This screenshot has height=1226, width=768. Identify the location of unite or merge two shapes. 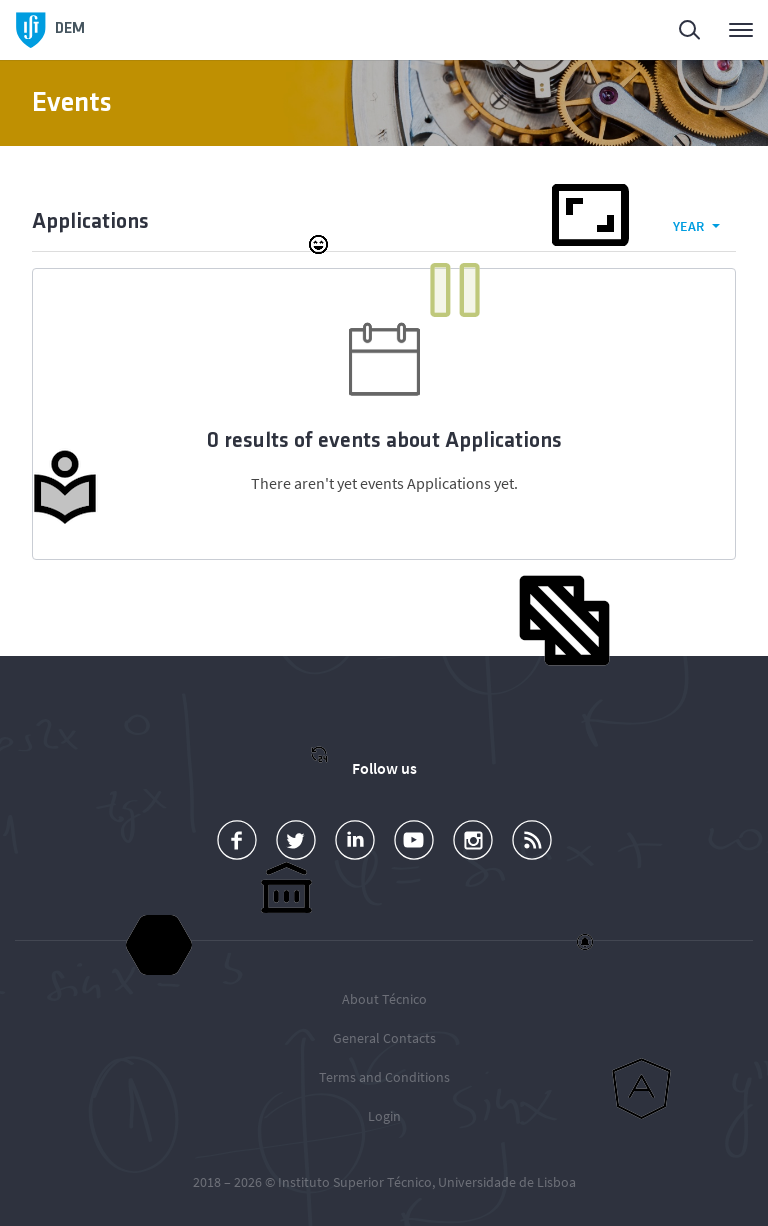
(564, 620).